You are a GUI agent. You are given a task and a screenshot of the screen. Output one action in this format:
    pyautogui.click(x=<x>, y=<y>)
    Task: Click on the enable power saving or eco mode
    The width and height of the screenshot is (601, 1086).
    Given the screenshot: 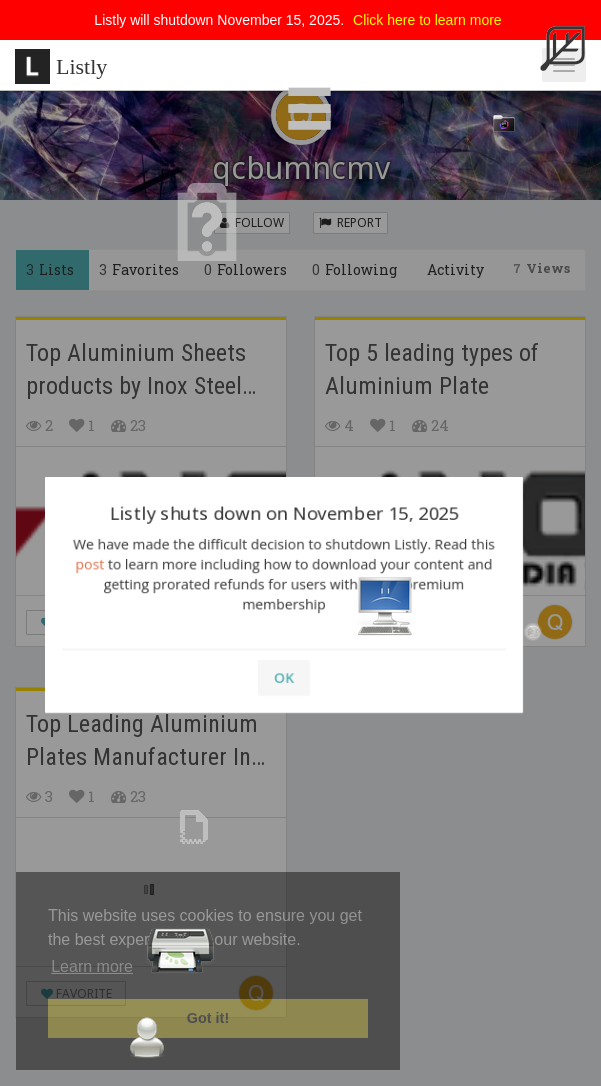 What is the action you would take?
    pyautogui.click(x=562, y=48)
    